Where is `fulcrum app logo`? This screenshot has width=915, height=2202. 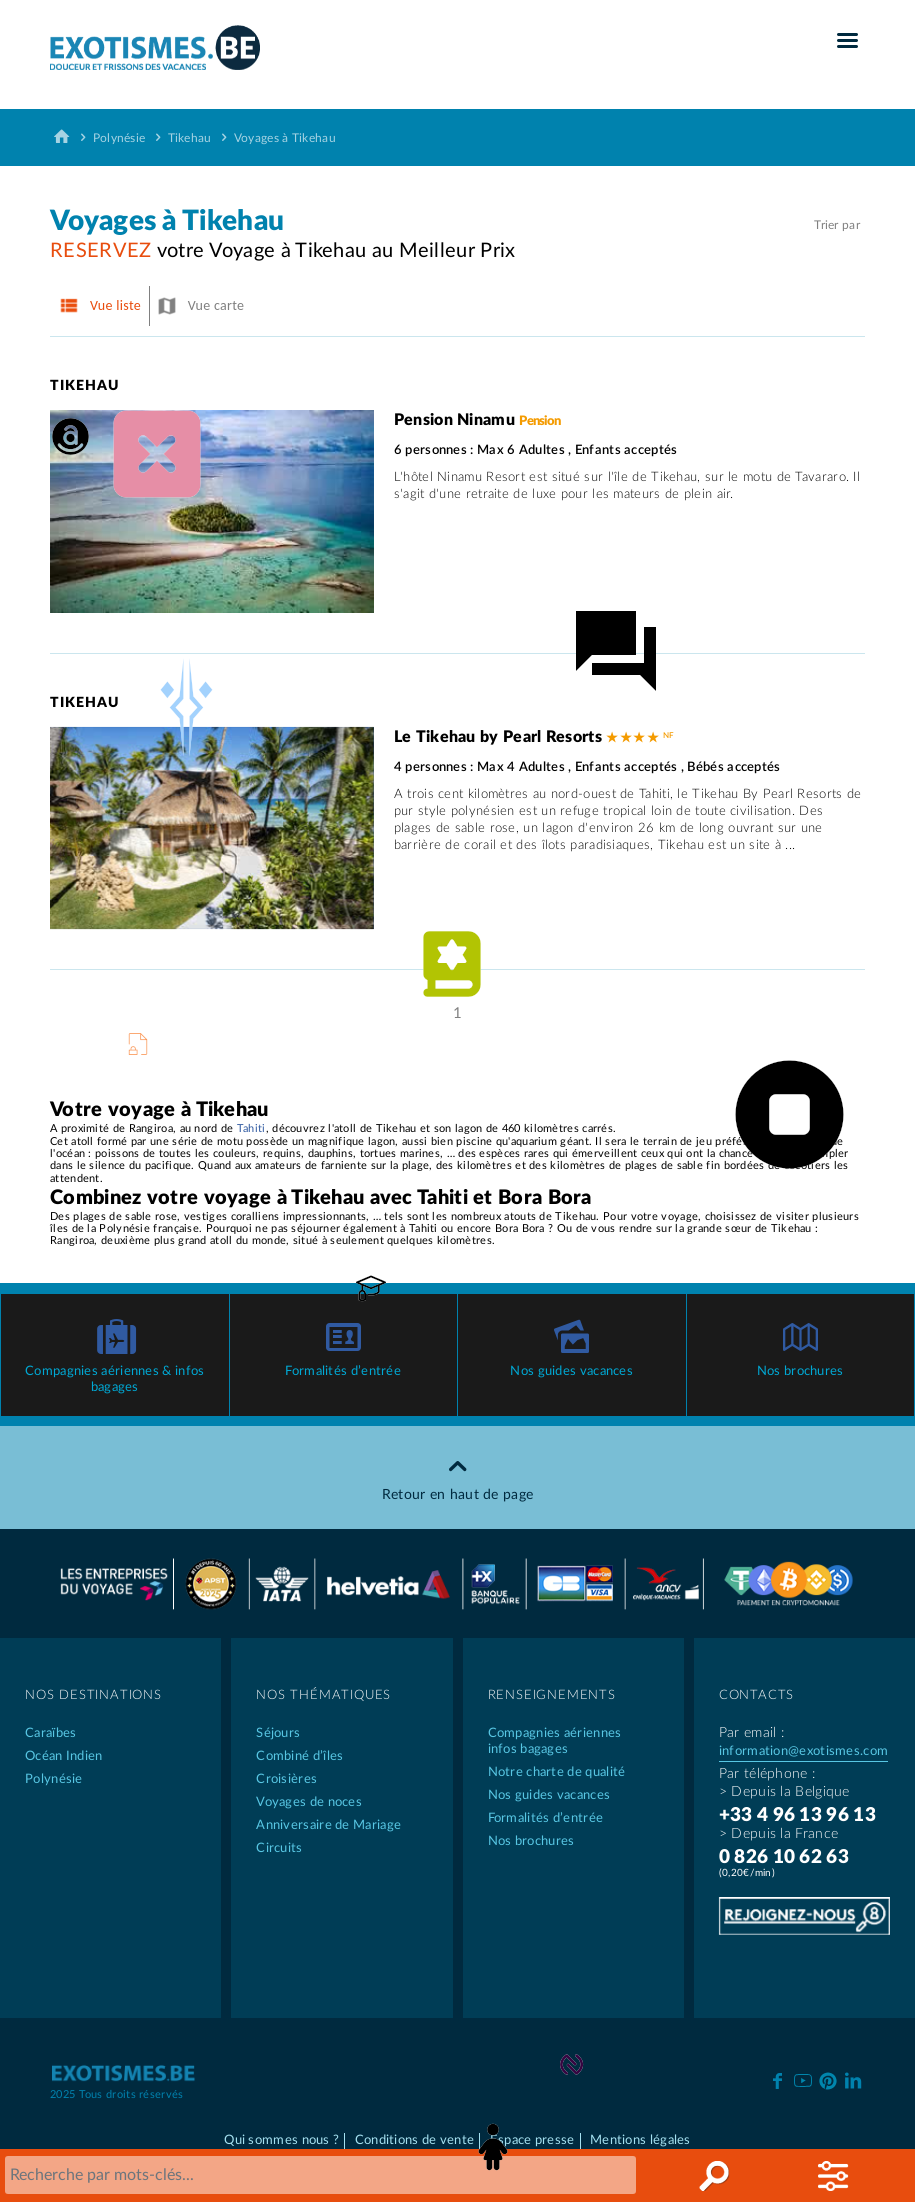
fulcrum app logo is located at coordinates (186, 707).